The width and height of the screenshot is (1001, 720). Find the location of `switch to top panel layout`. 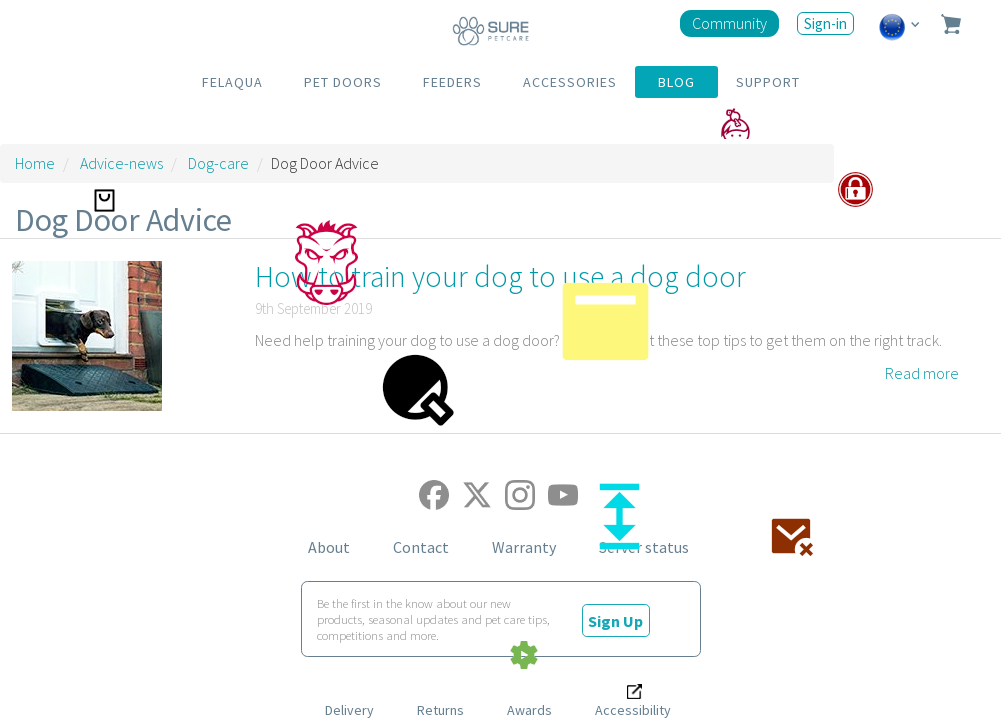

switch to top panel layout is located at coordinates (605, 321).